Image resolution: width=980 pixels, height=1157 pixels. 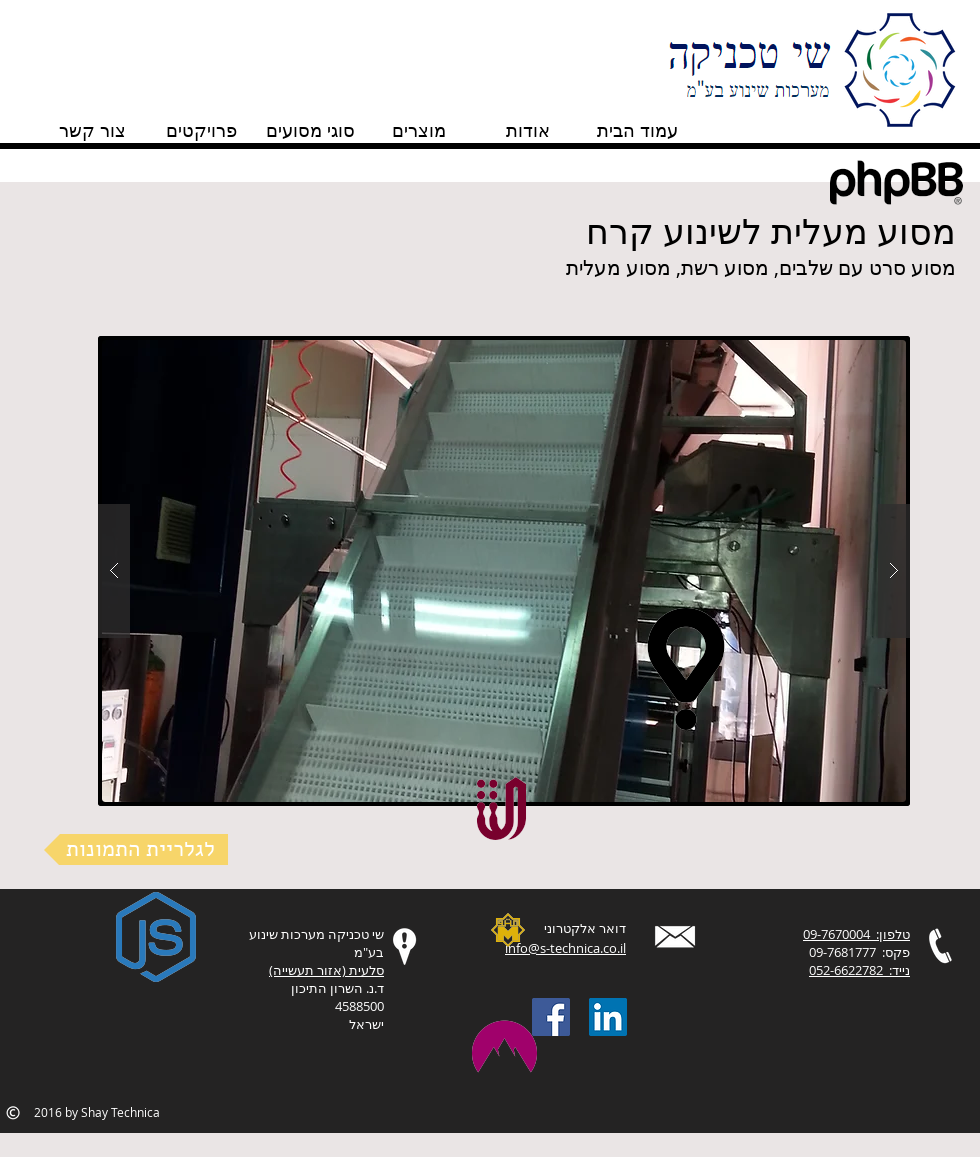 What do you see at coordinates (504, 1046) in the screenshot?
I see `open the NordVPN app` at bounding box center [504, 1046].